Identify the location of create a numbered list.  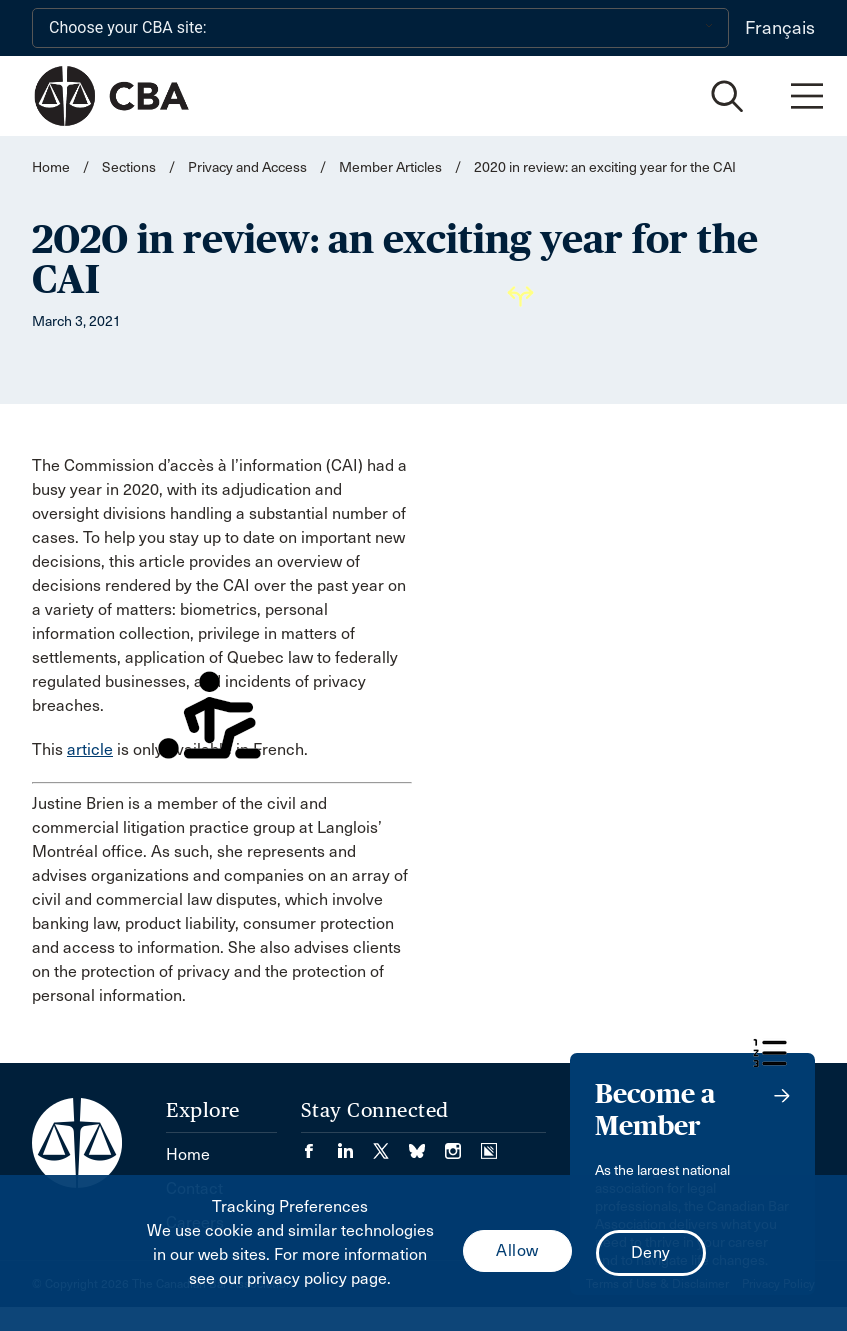
(771, 1053).